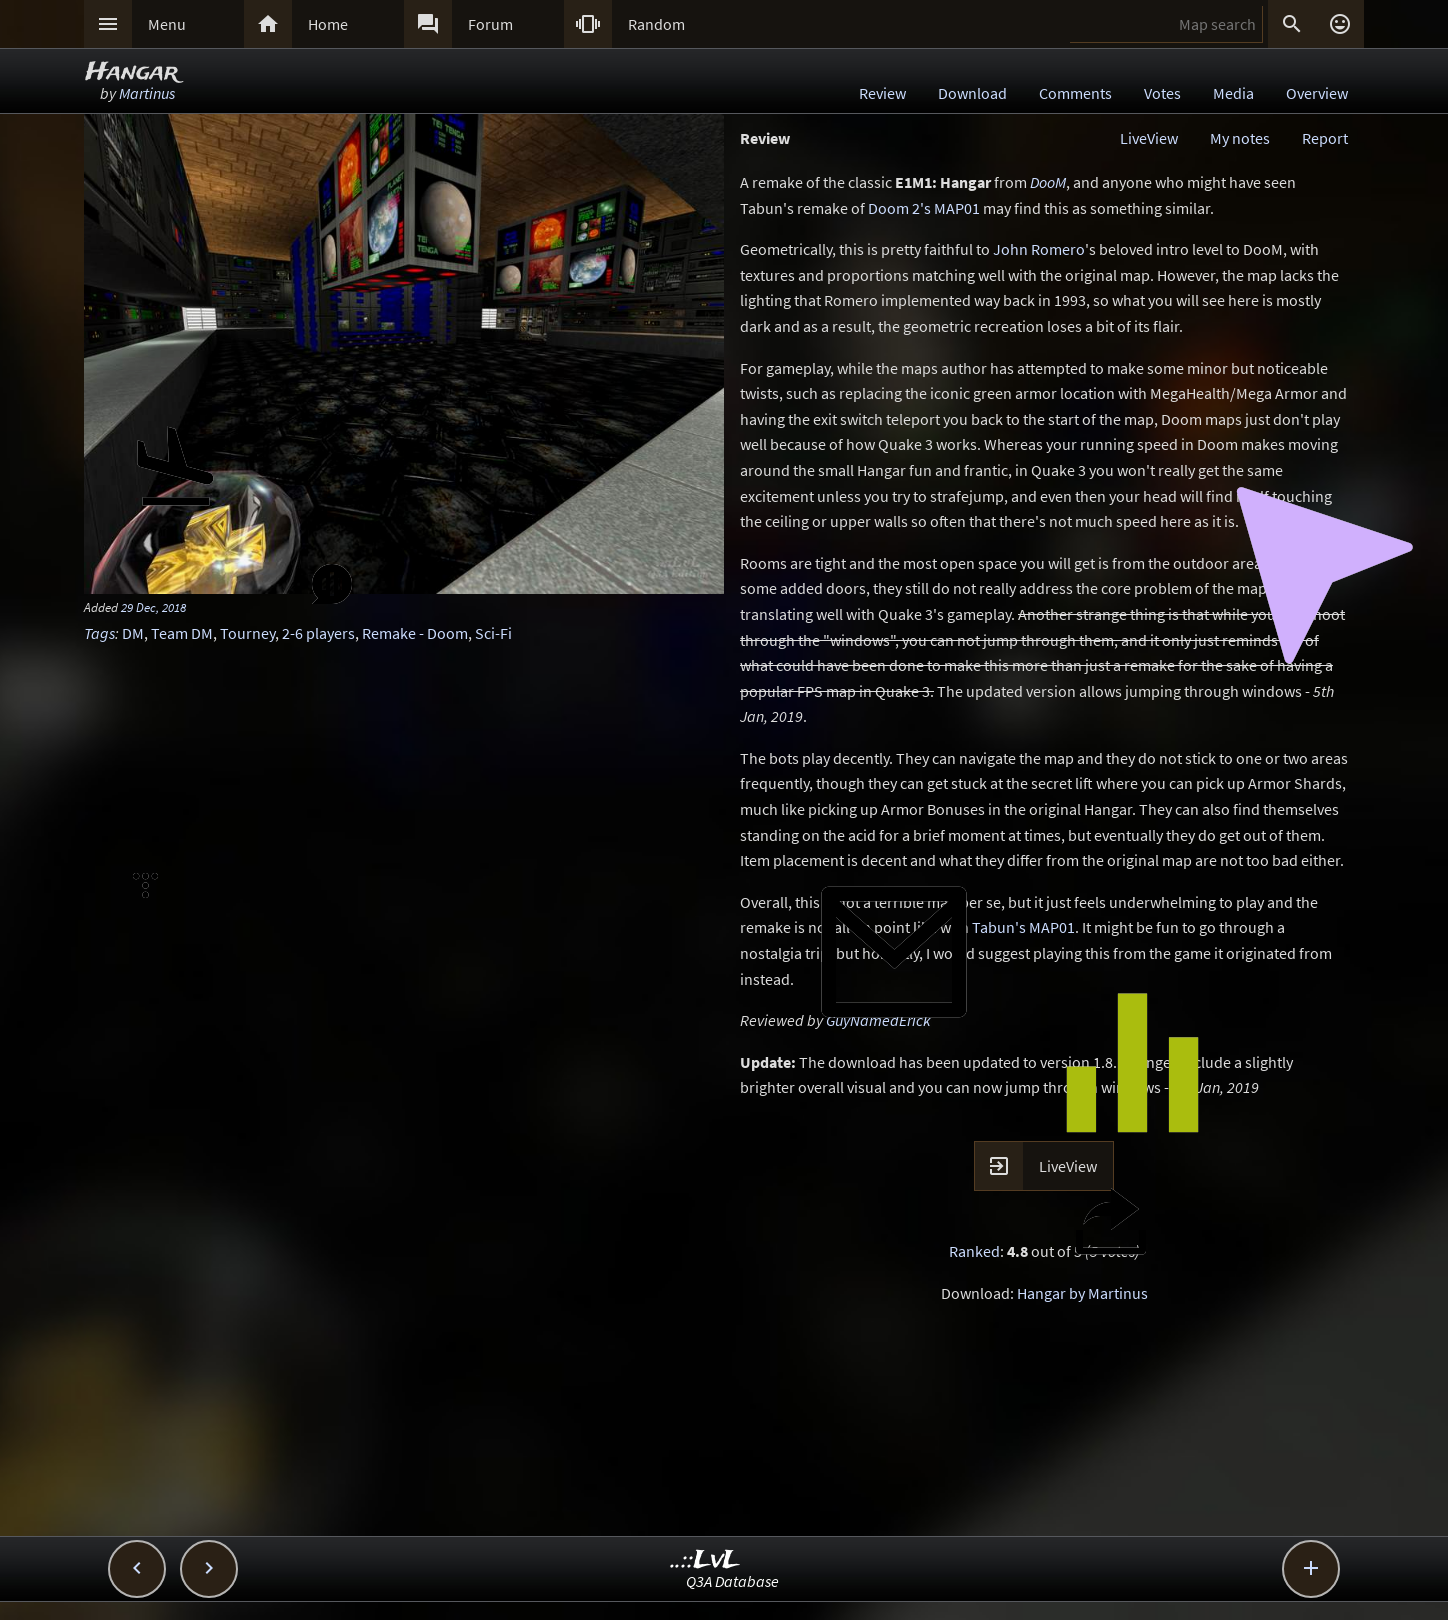 Image resolution: width=1448 pixels, height=1620 pixels. I want to click on start a voice chat or audio message, so click(332, 584).